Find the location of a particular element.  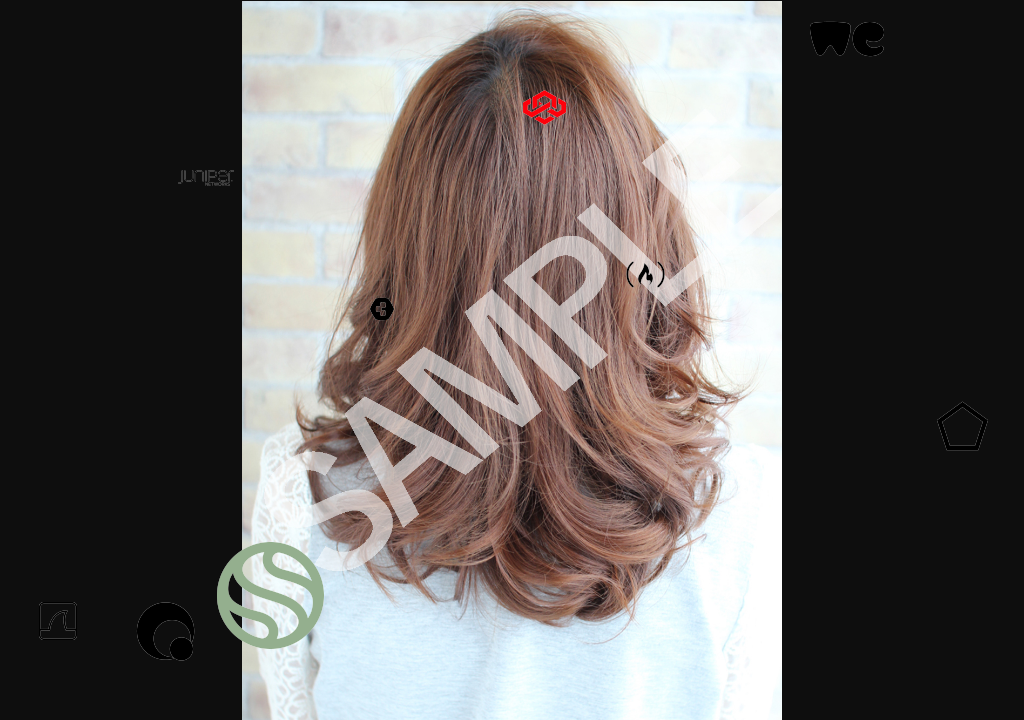

open wireshark network protocol analyzer is located at coordinates (58, 621).